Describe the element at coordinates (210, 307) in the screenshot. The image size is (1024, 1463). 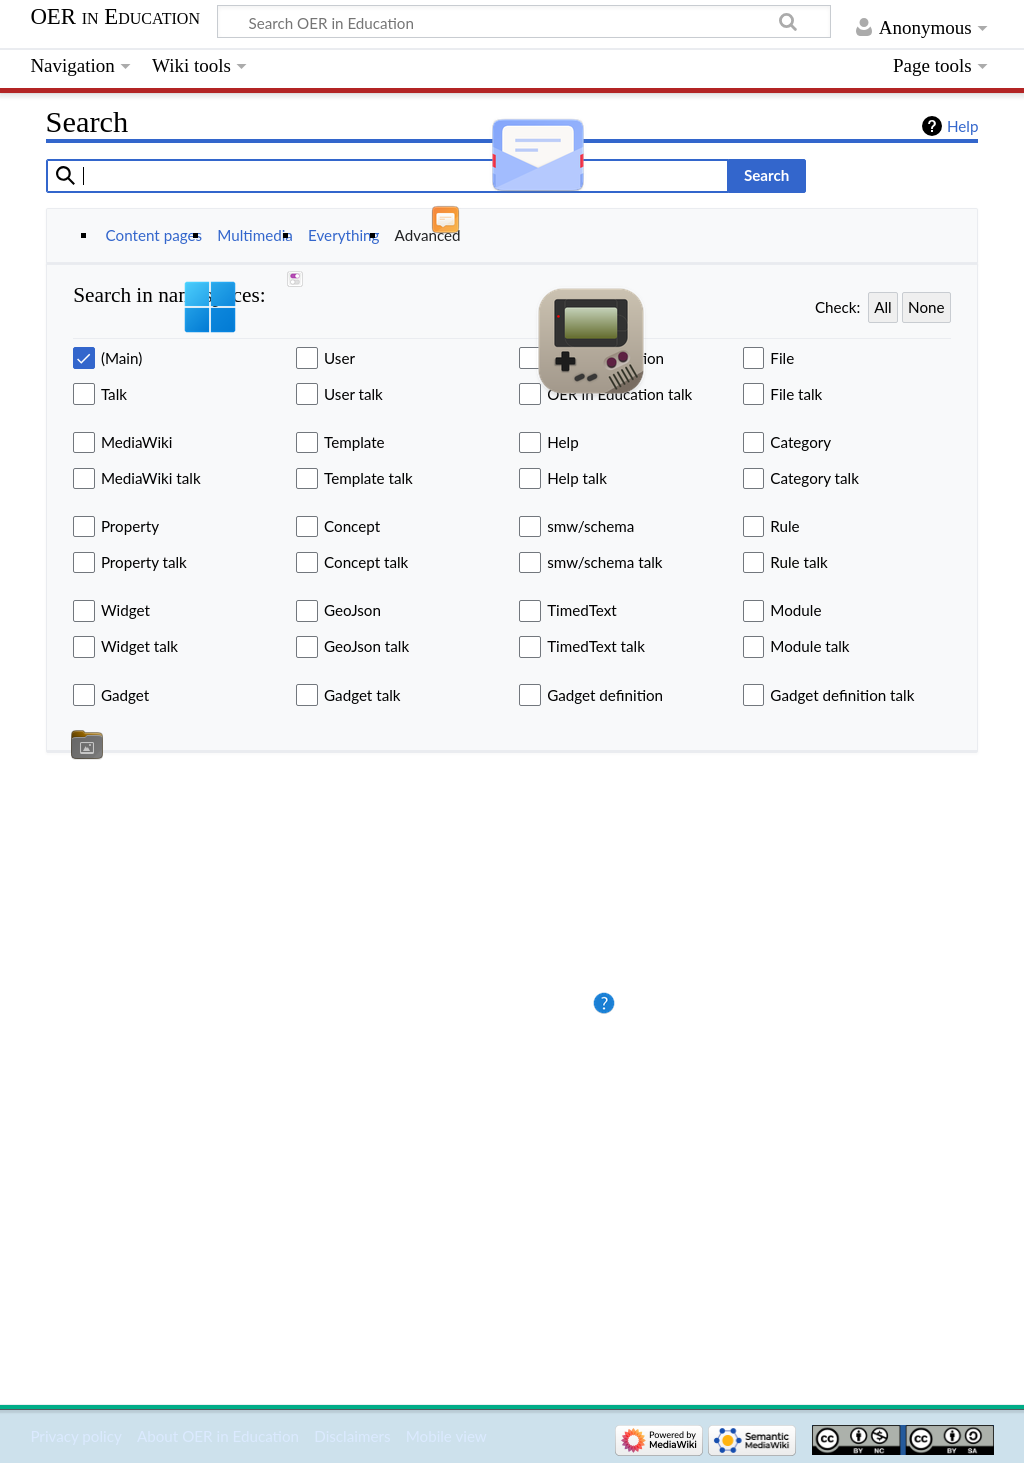
I see `open the Windows start menu` at that location.